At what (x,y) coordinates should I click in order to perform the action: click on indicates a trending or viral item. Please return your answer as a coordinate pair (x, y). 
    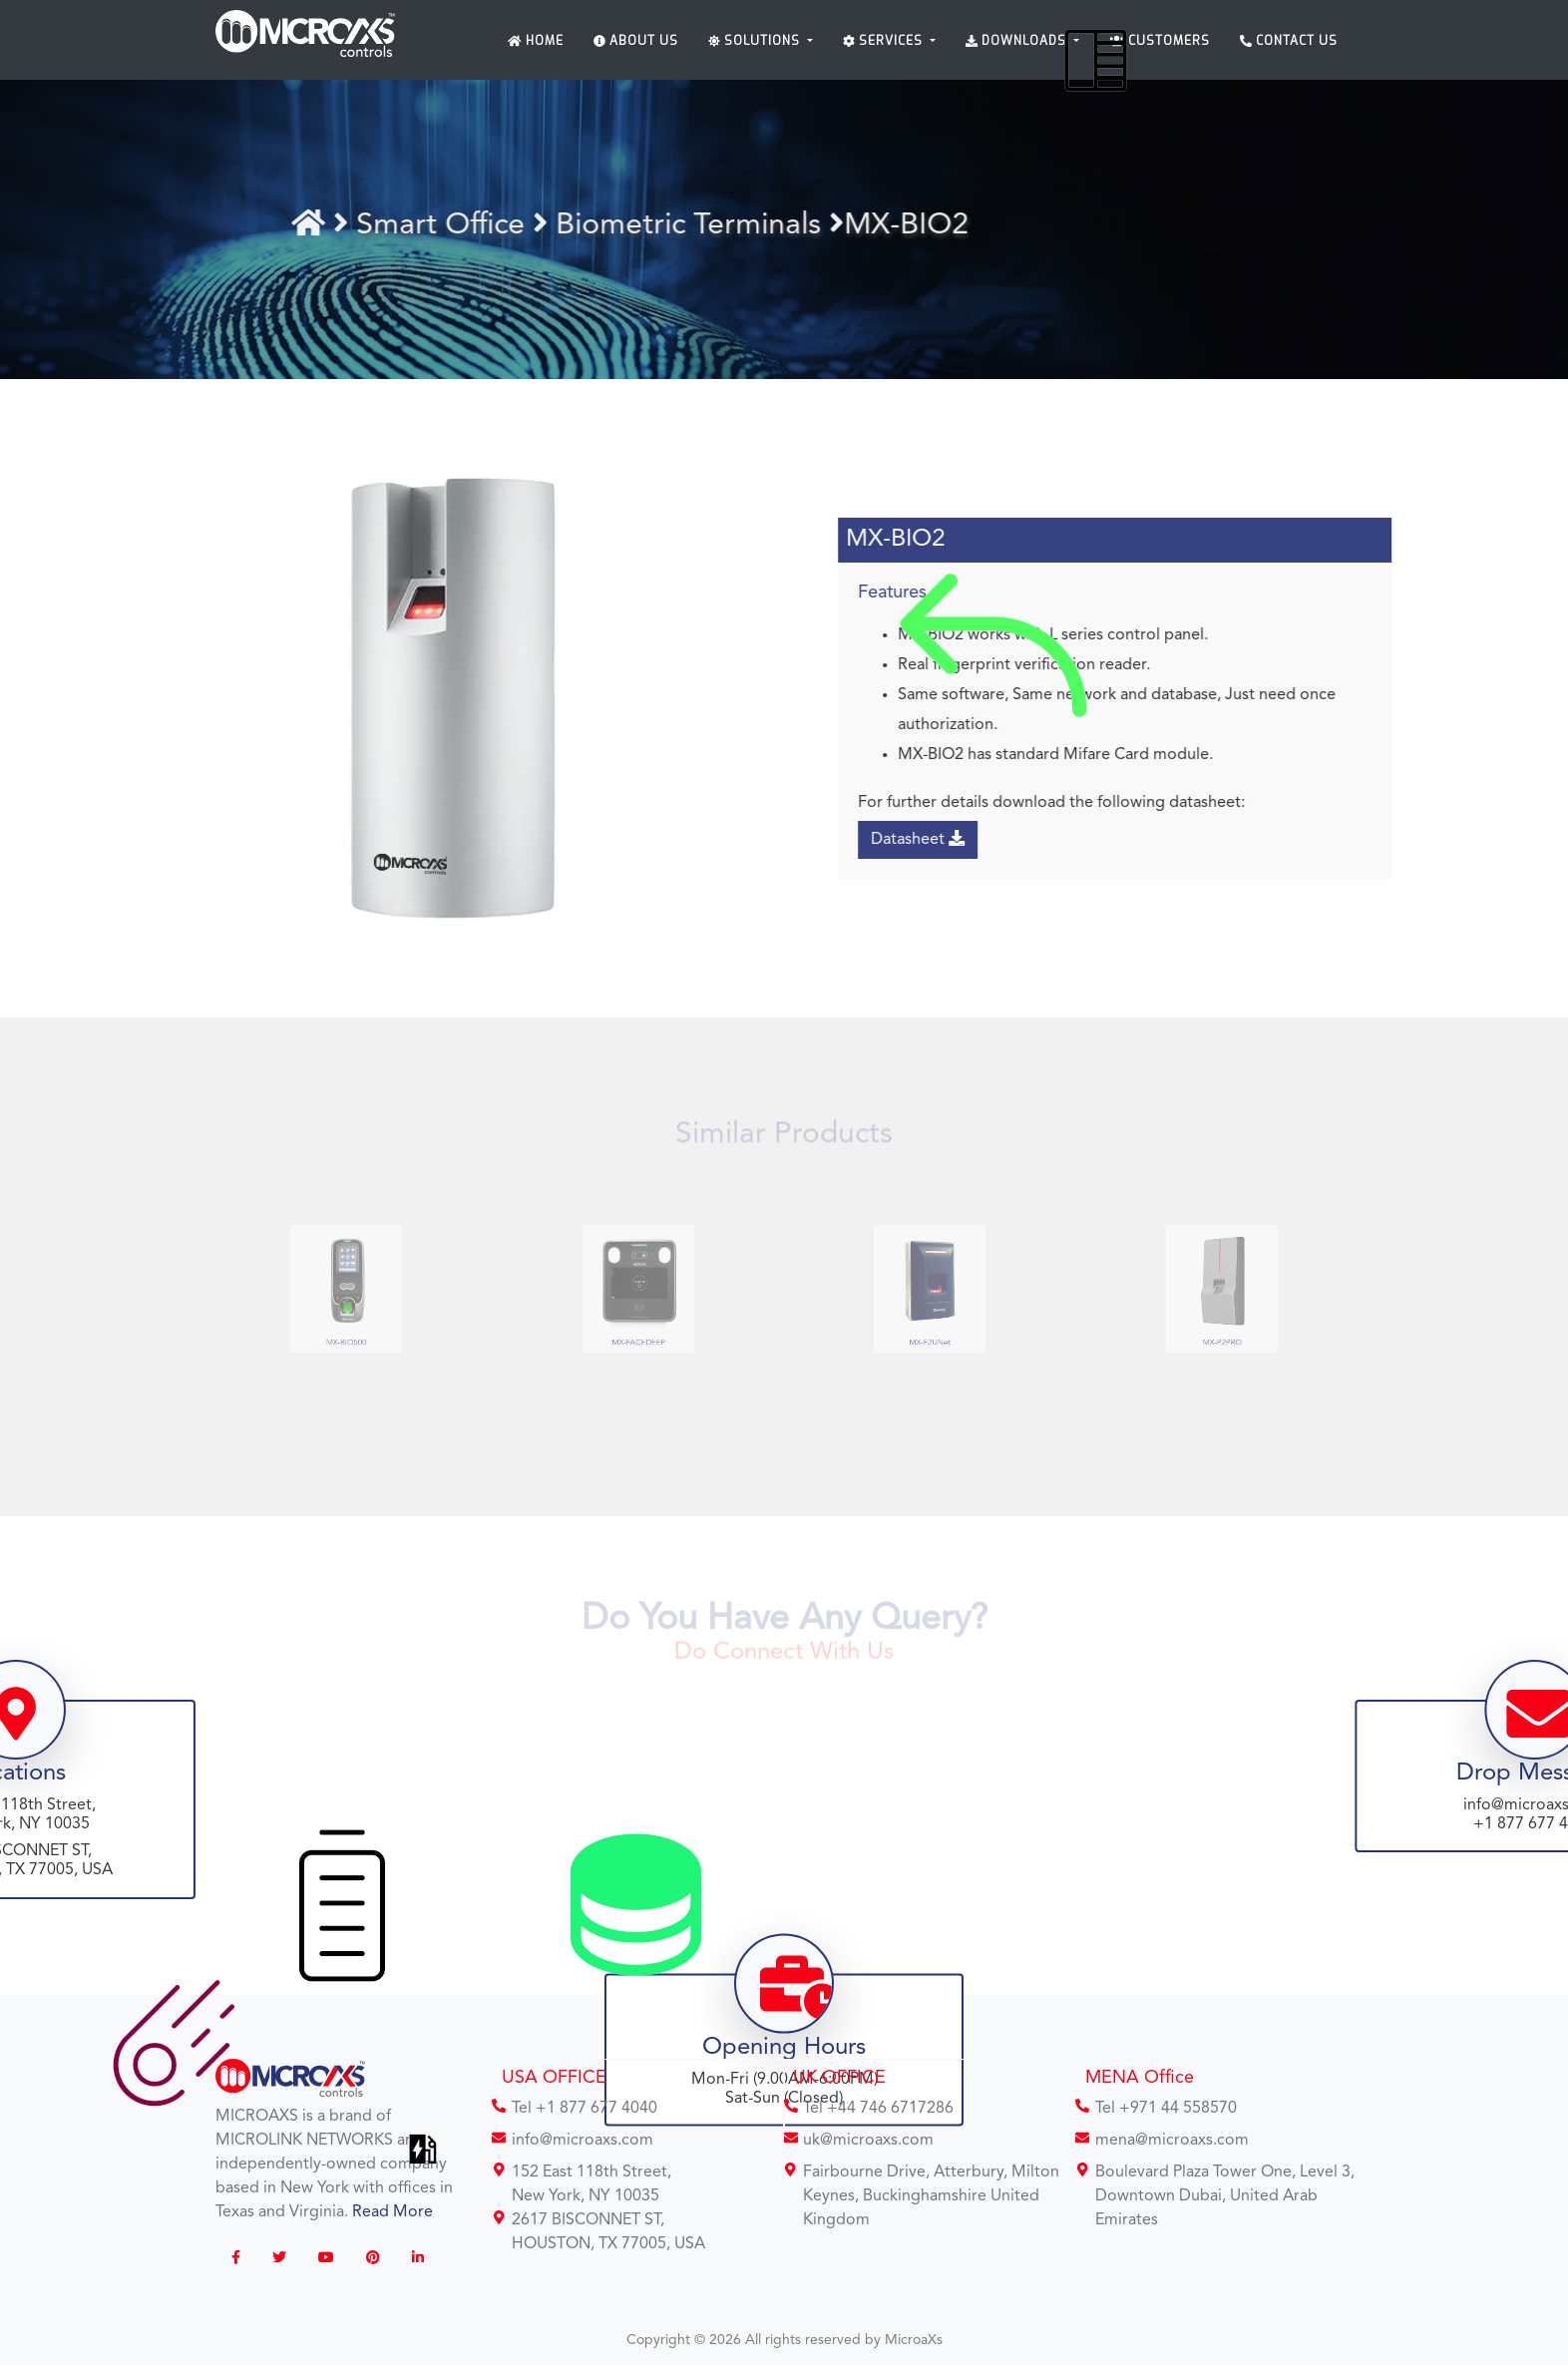
    Looking at the image, I should click on (174, 2045).